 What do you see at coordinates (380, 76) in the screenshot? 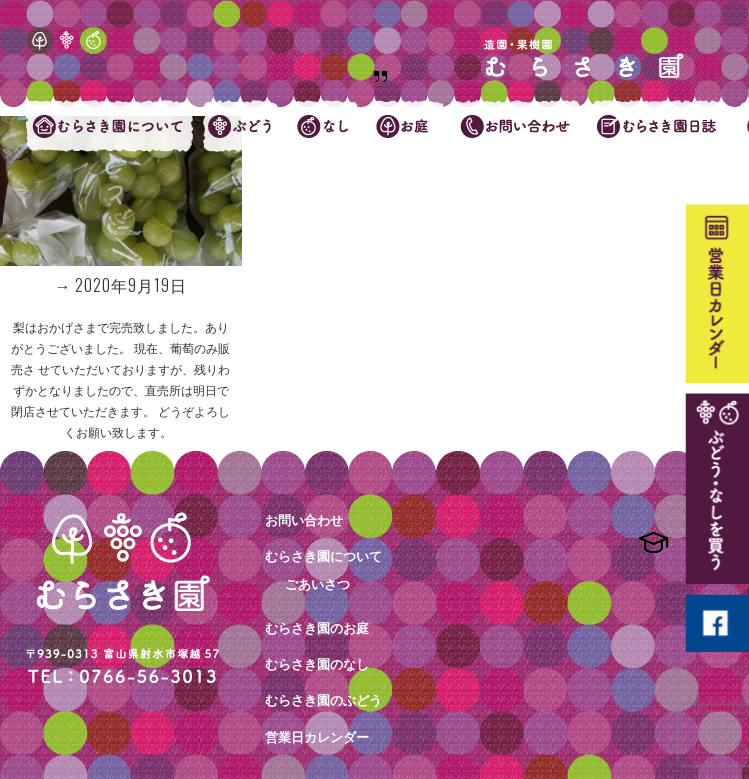
I see `insert a quotation or blockquote` at bounding box center [380, 76].